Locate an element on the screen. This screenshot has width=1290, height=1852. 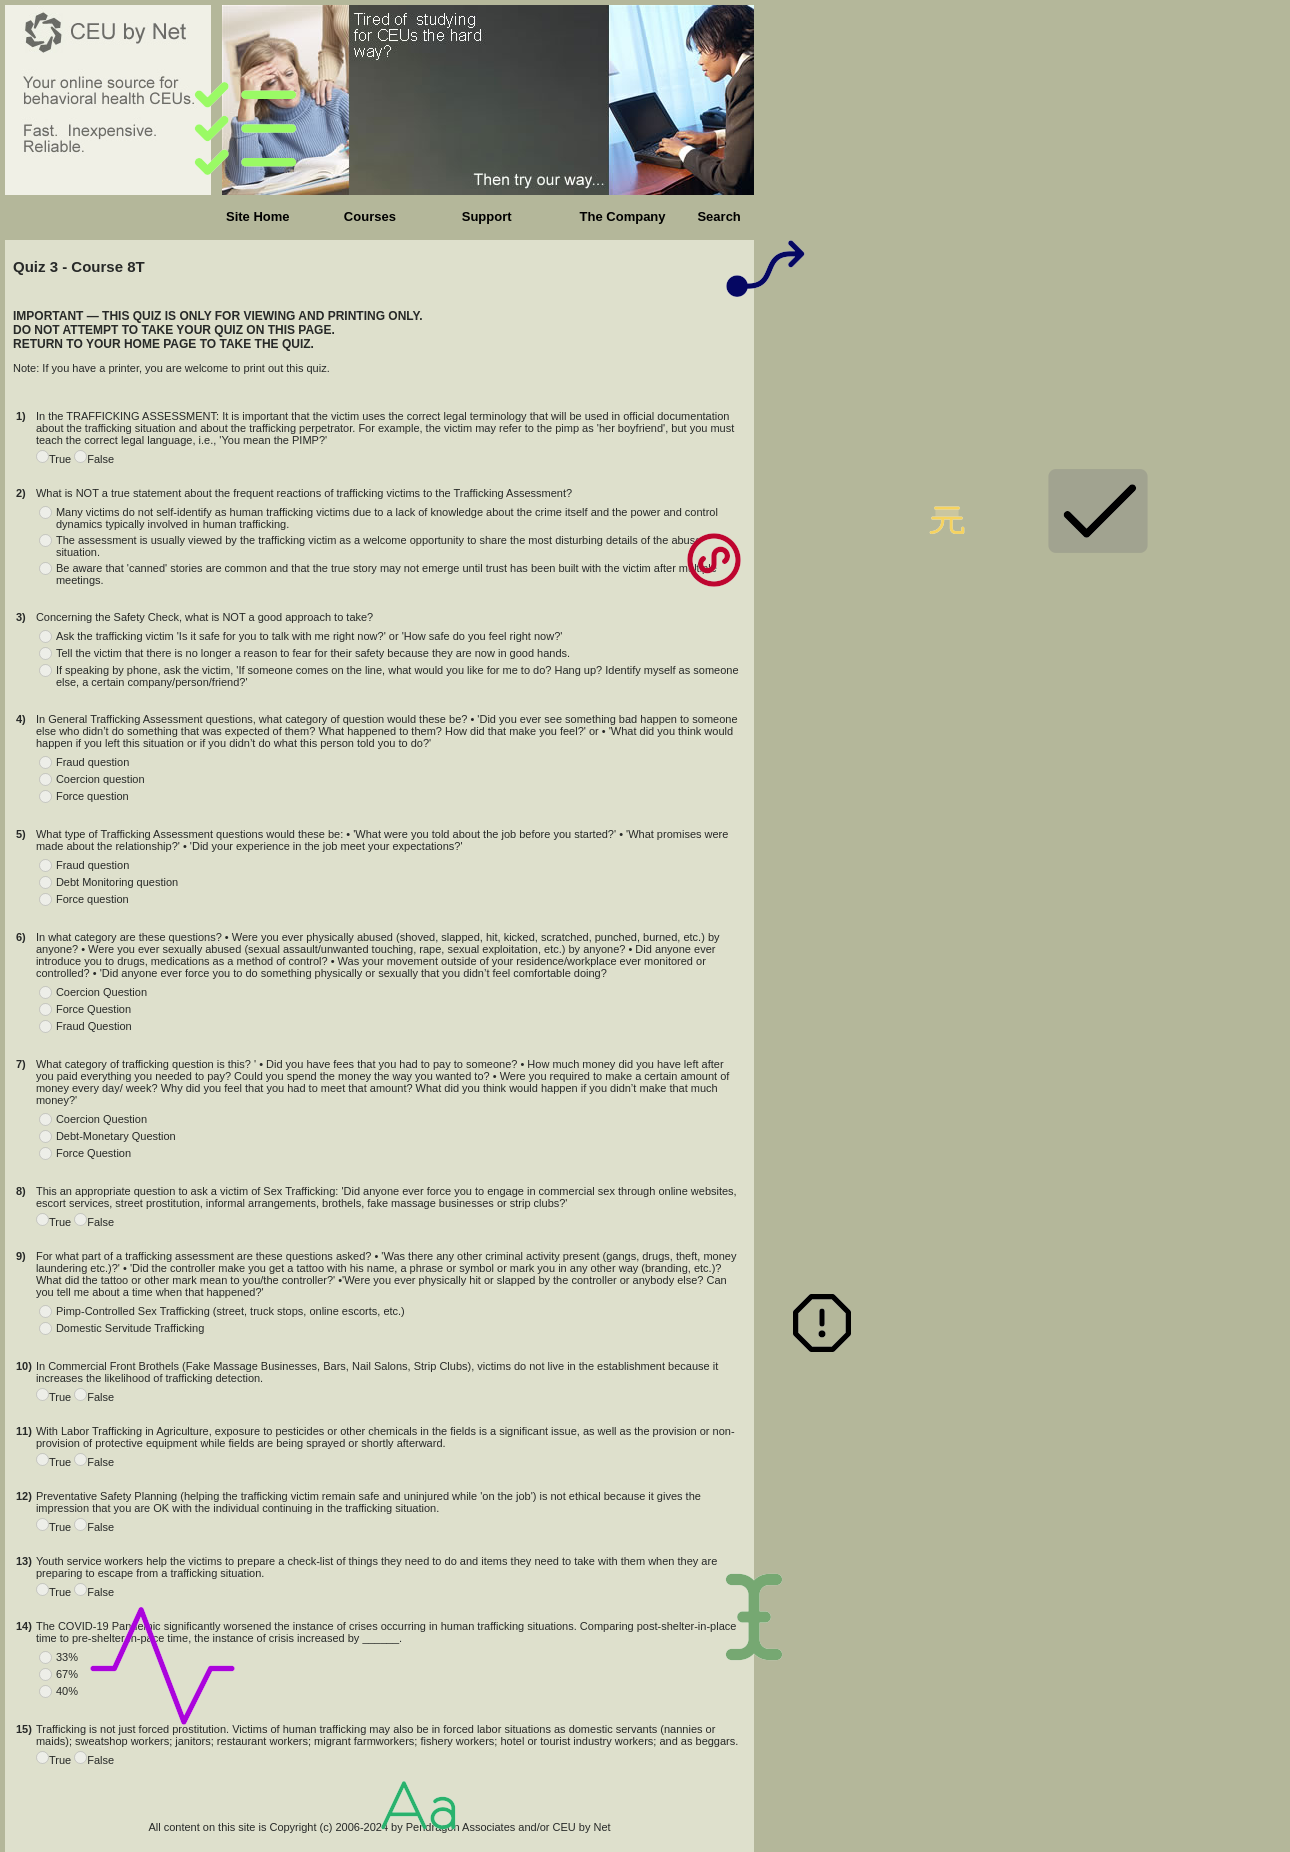
view health or heart rate monitoring is located at coordinates (162, 1668).